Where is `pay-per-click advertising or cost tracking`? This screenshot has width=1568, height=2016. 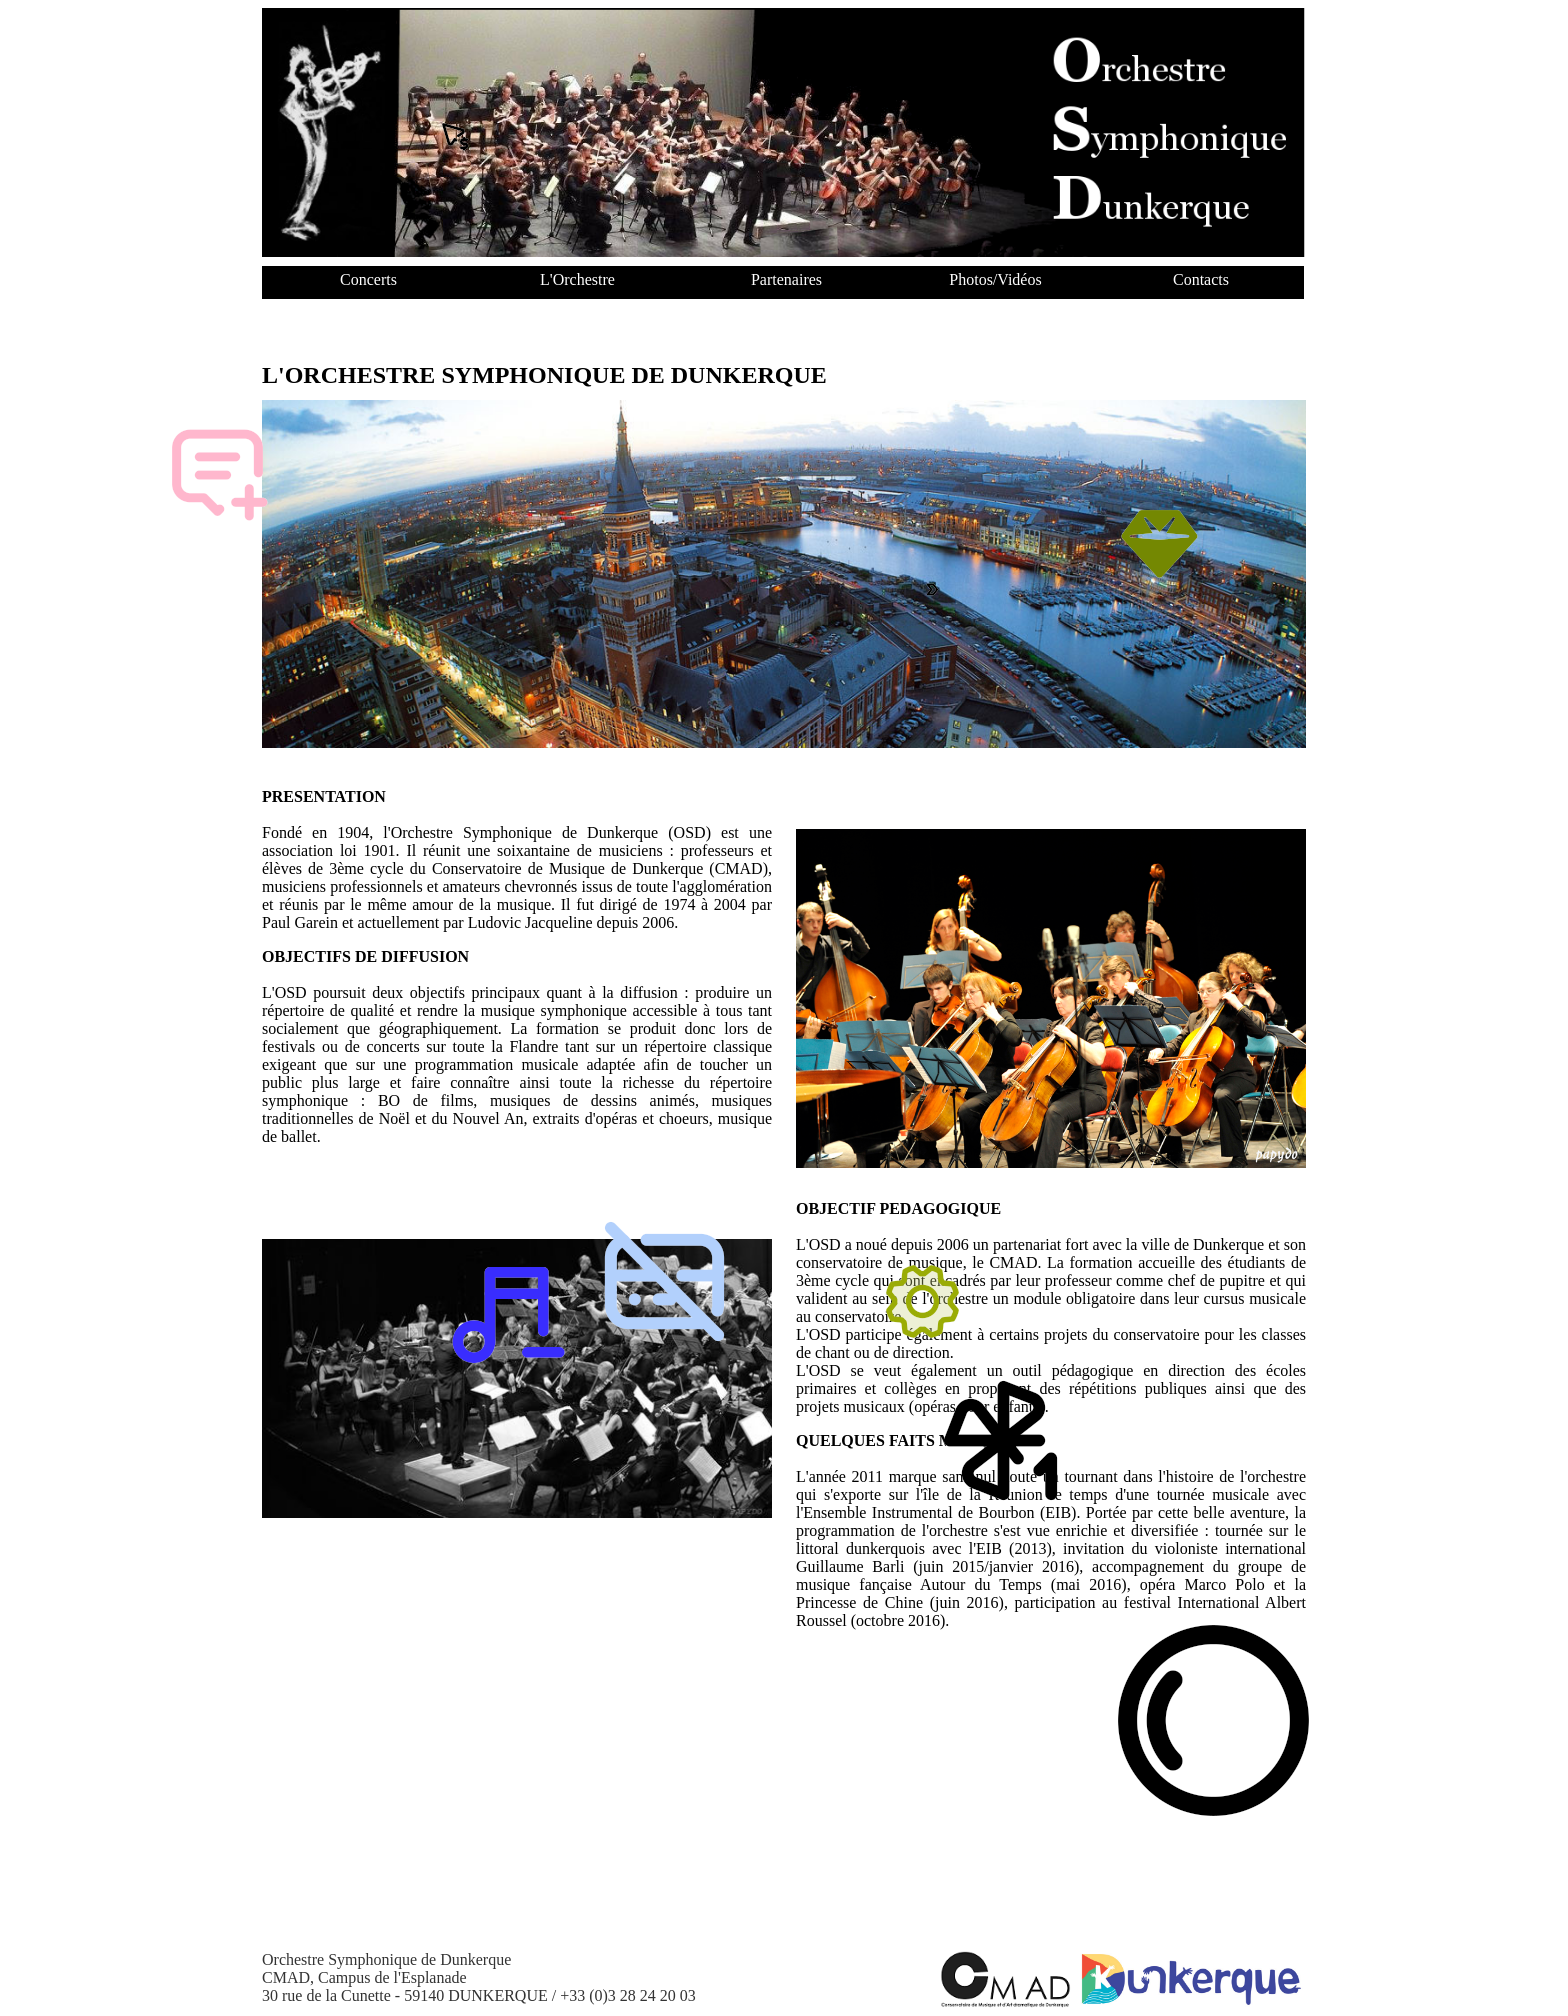
pay-per-click advertising or cost tracking is located at coordinates (454, 135).